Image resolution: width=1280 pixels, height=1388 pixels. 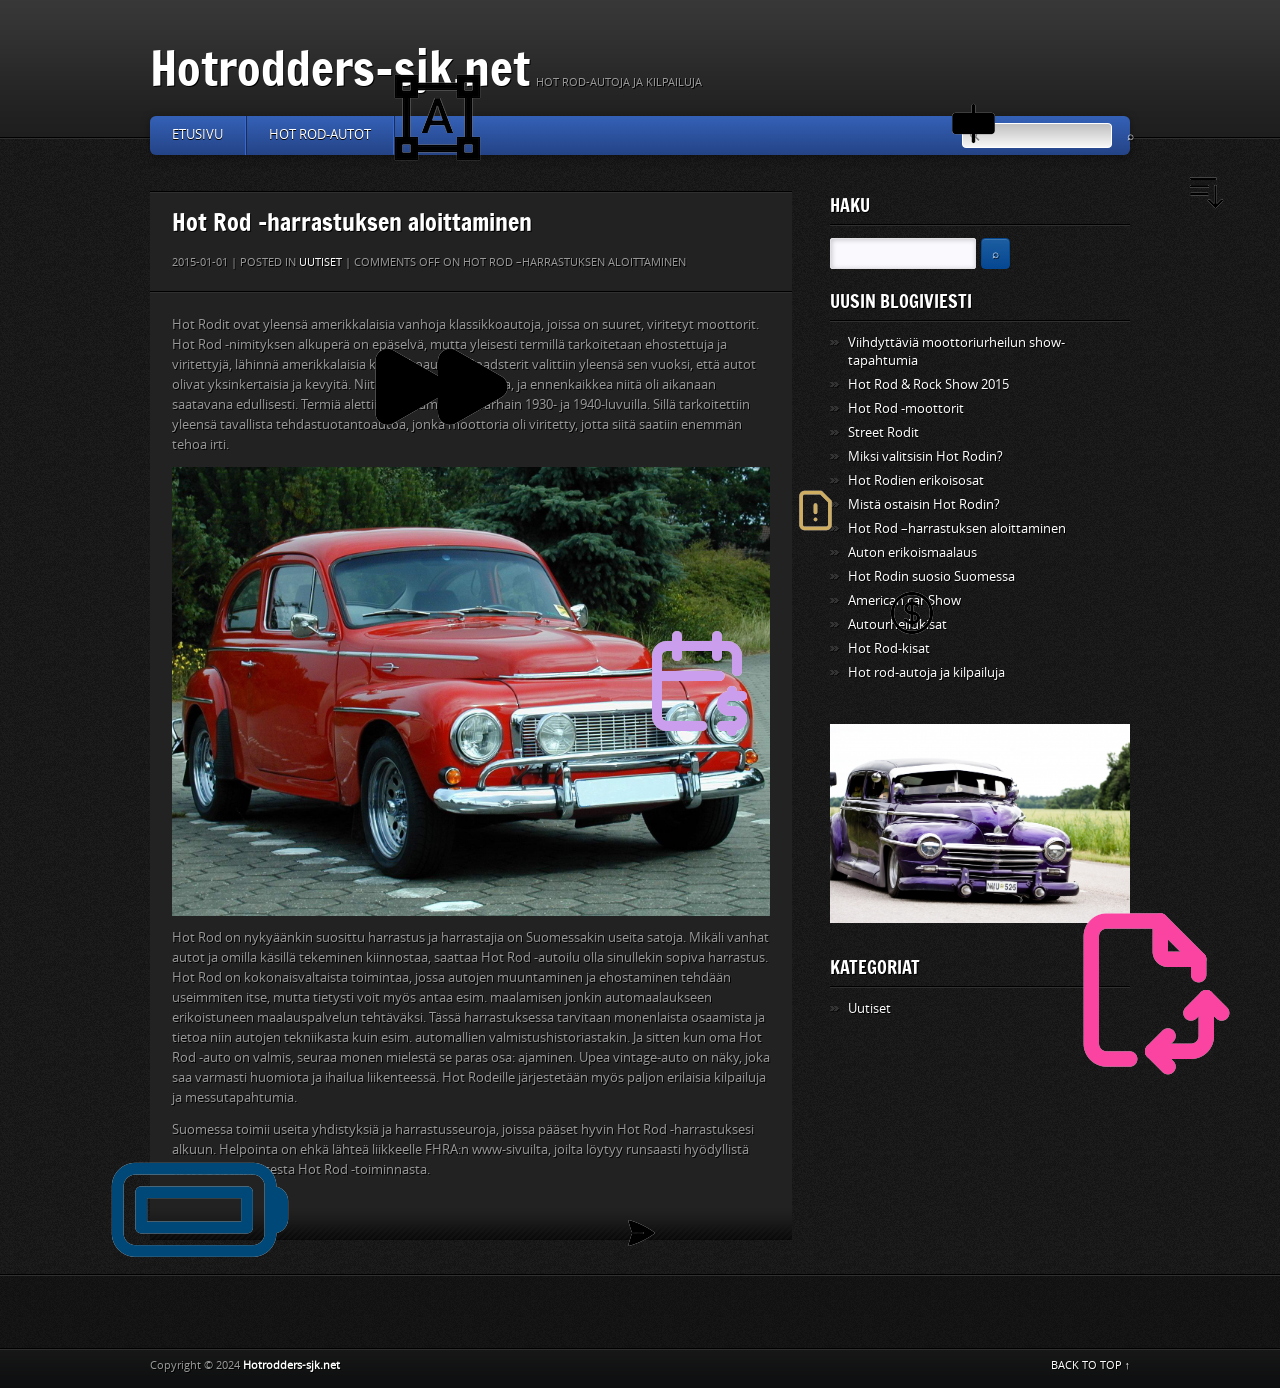 What do you see at coordinates (815, 510) in the screenshot?
I see `indicates a file with an error or issue` at bounding box center [815, 510].